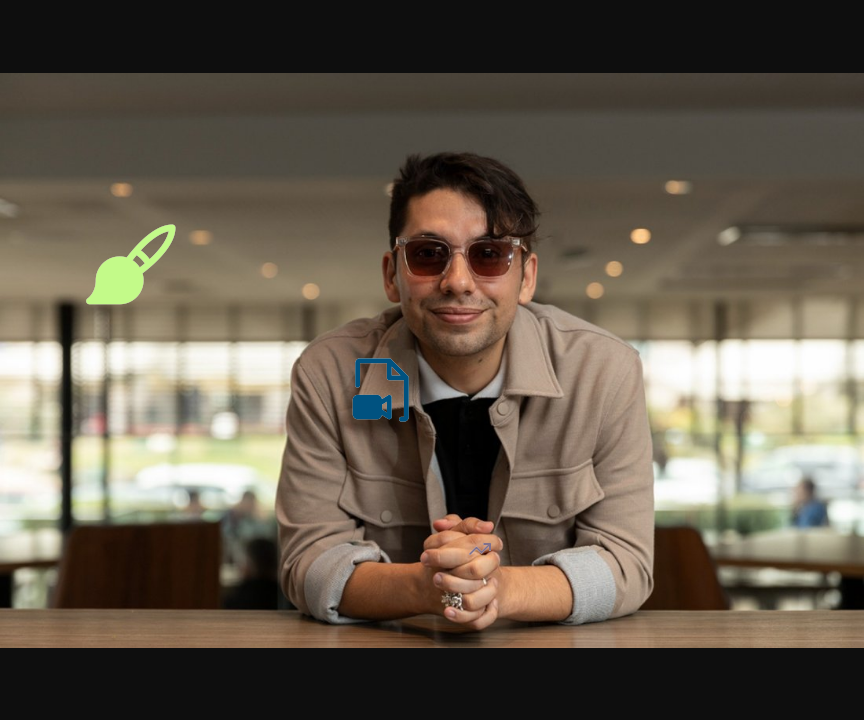  I want to click on access drawing or painting tools, so click(134, 266).